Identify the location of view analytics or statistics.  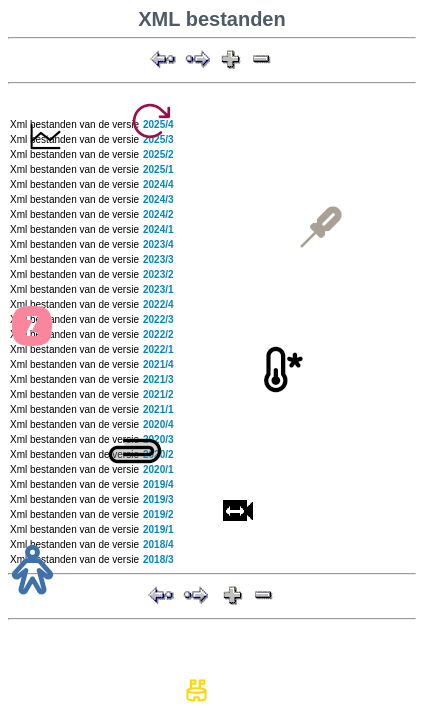
(45, 136).